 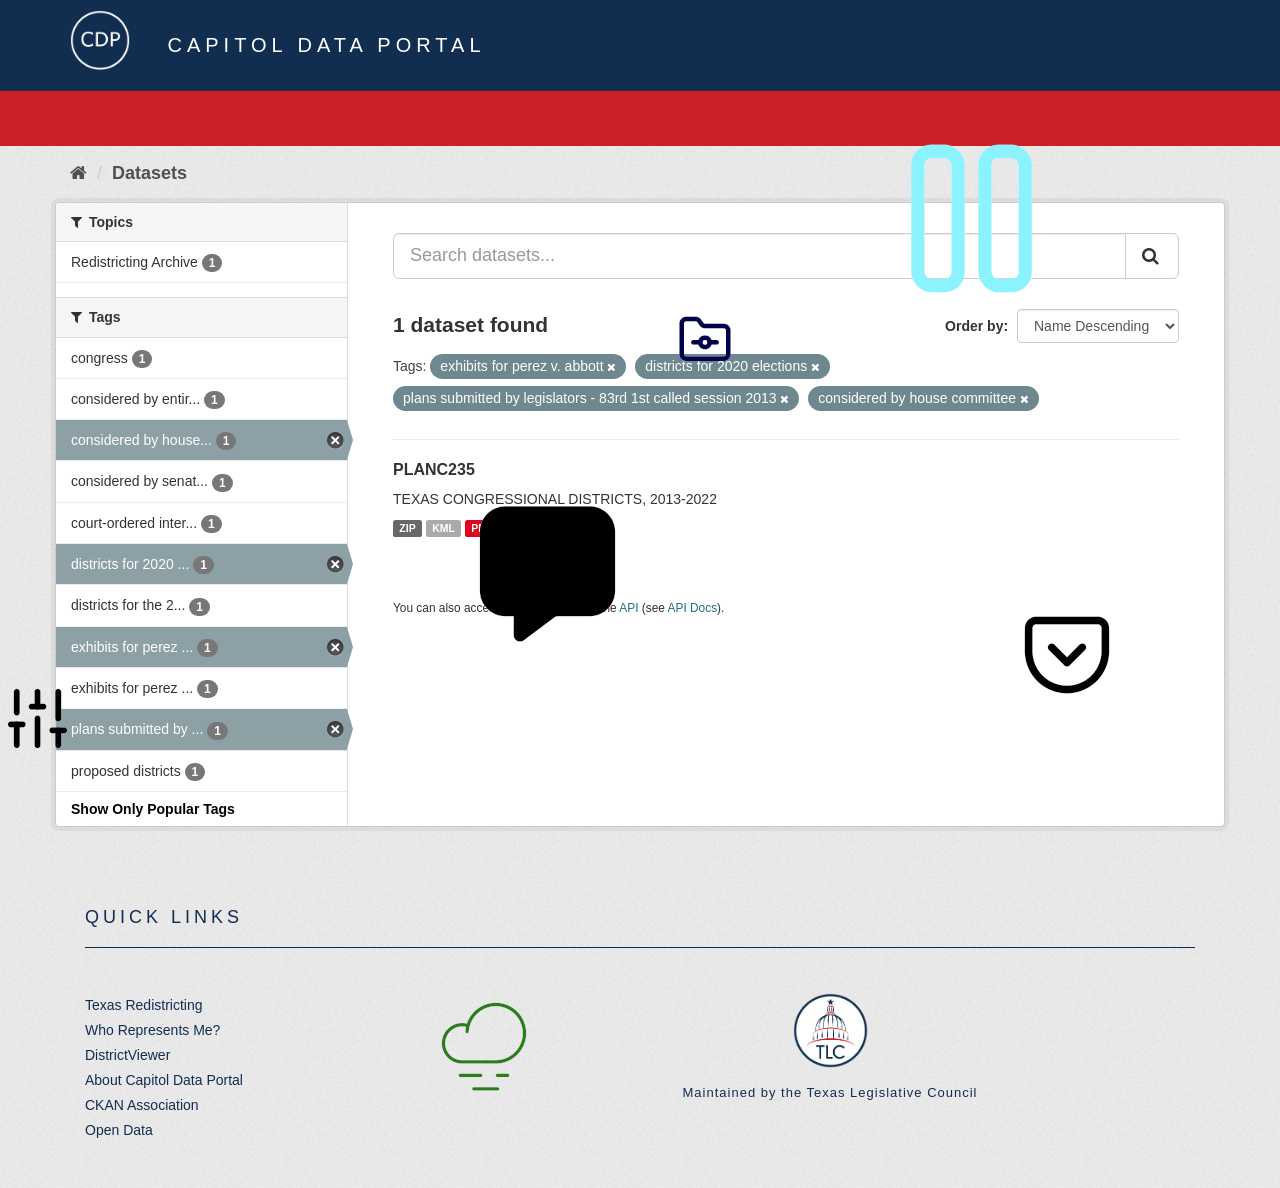 I want to click on adjust settings or preferences, so click(x=37, y=718).